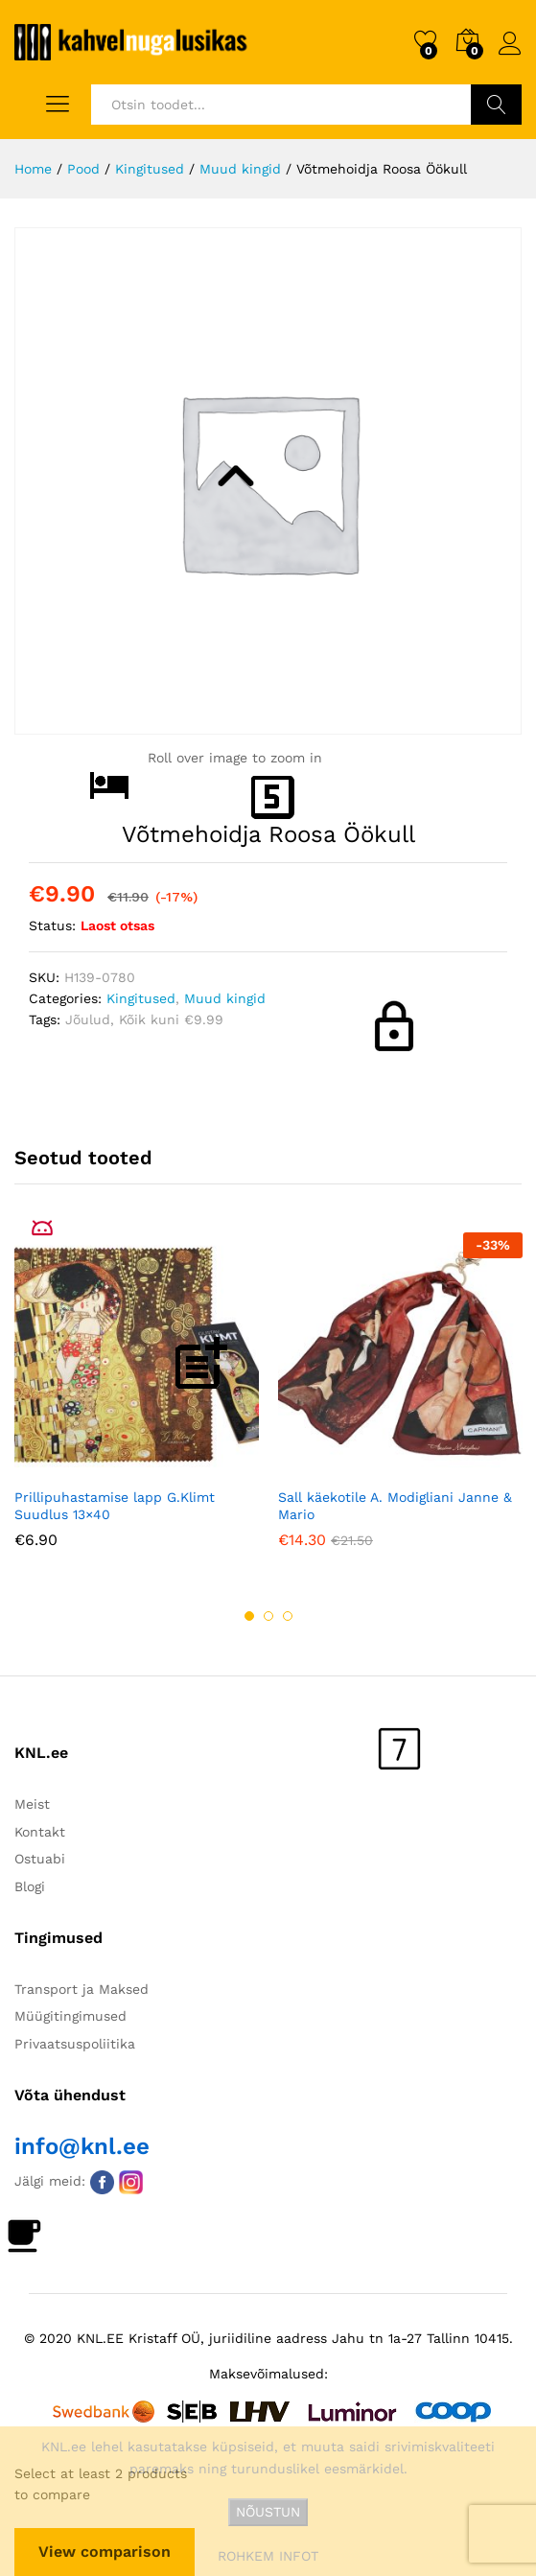  Describe the element at coordinates (42, 1229) in the screenshot. I see `android device or operating system indicator` at that location.